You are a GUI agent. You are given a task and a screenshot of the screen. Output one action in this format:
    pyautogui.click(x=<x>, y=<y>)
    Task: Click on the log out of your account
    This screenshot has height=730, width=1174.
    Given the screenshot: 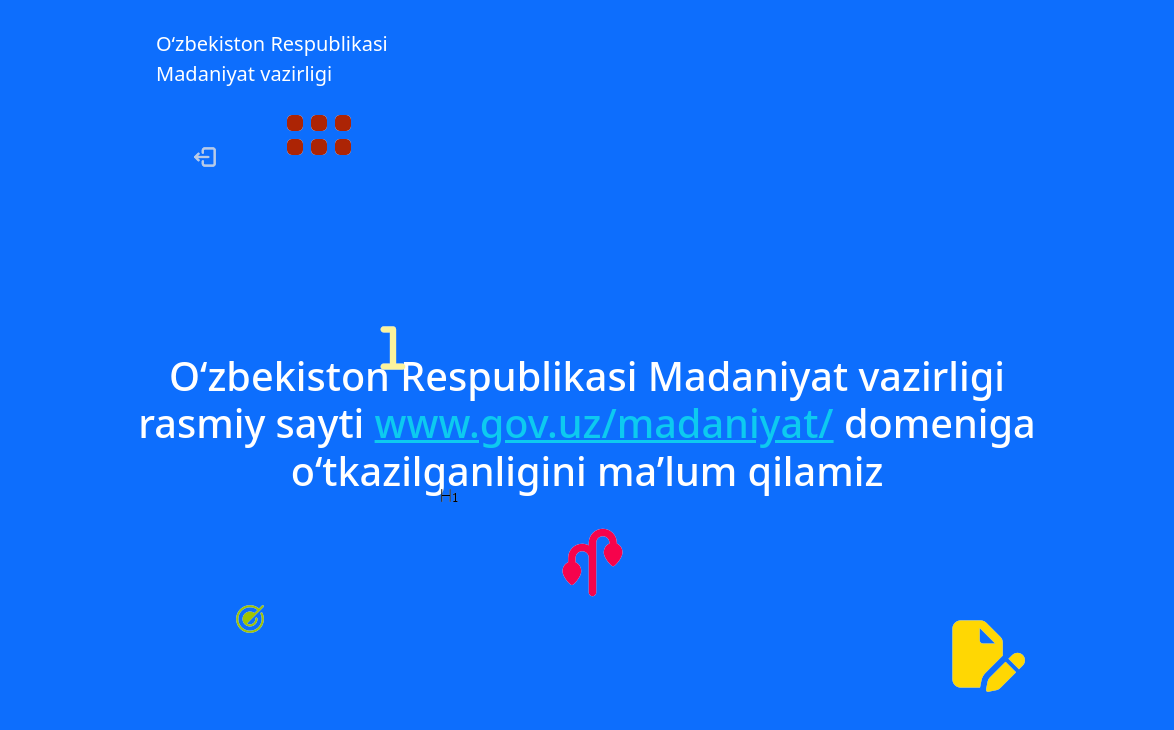 What is the action you would take?
    pyautogui.click(x=205, y=157)
    